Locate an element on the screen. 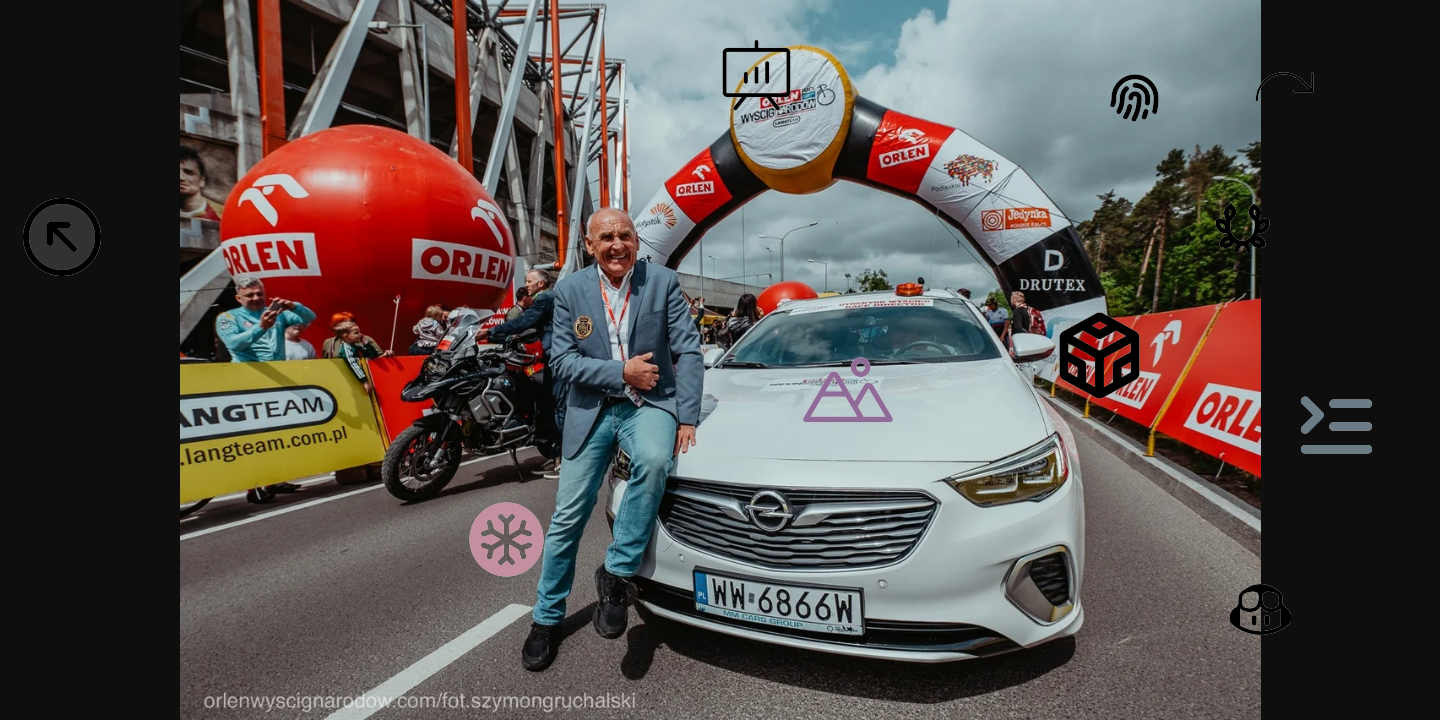 The height and width of the screenshot is (720, 1440). increase text indentation is located at coordinates (1336, 426).